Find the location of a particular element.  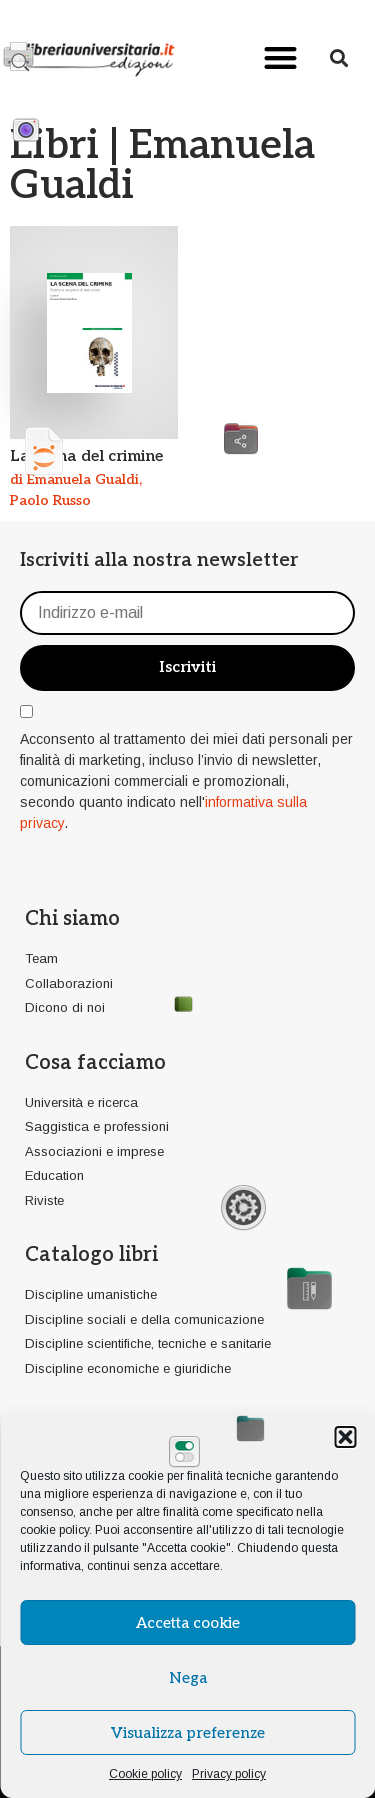

open the camera app is located at coordinates (26, 130).